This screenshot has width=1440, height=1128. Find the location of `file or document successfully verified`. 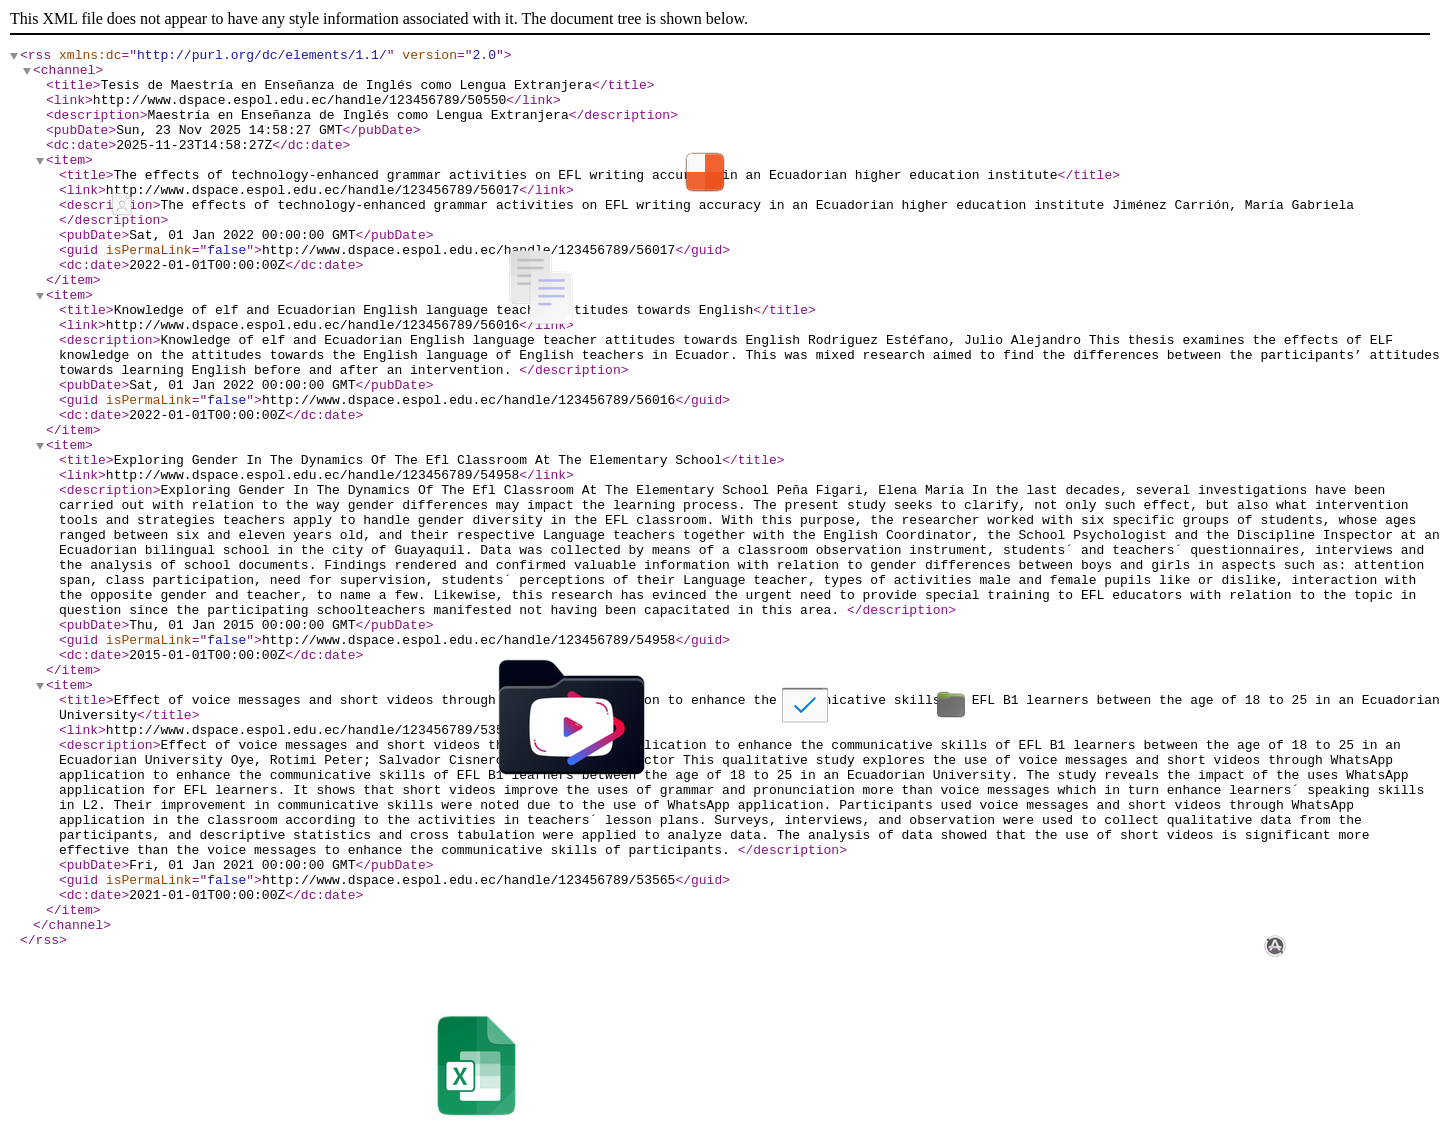

file or document successfully verified is located at coordinates (805, 705).